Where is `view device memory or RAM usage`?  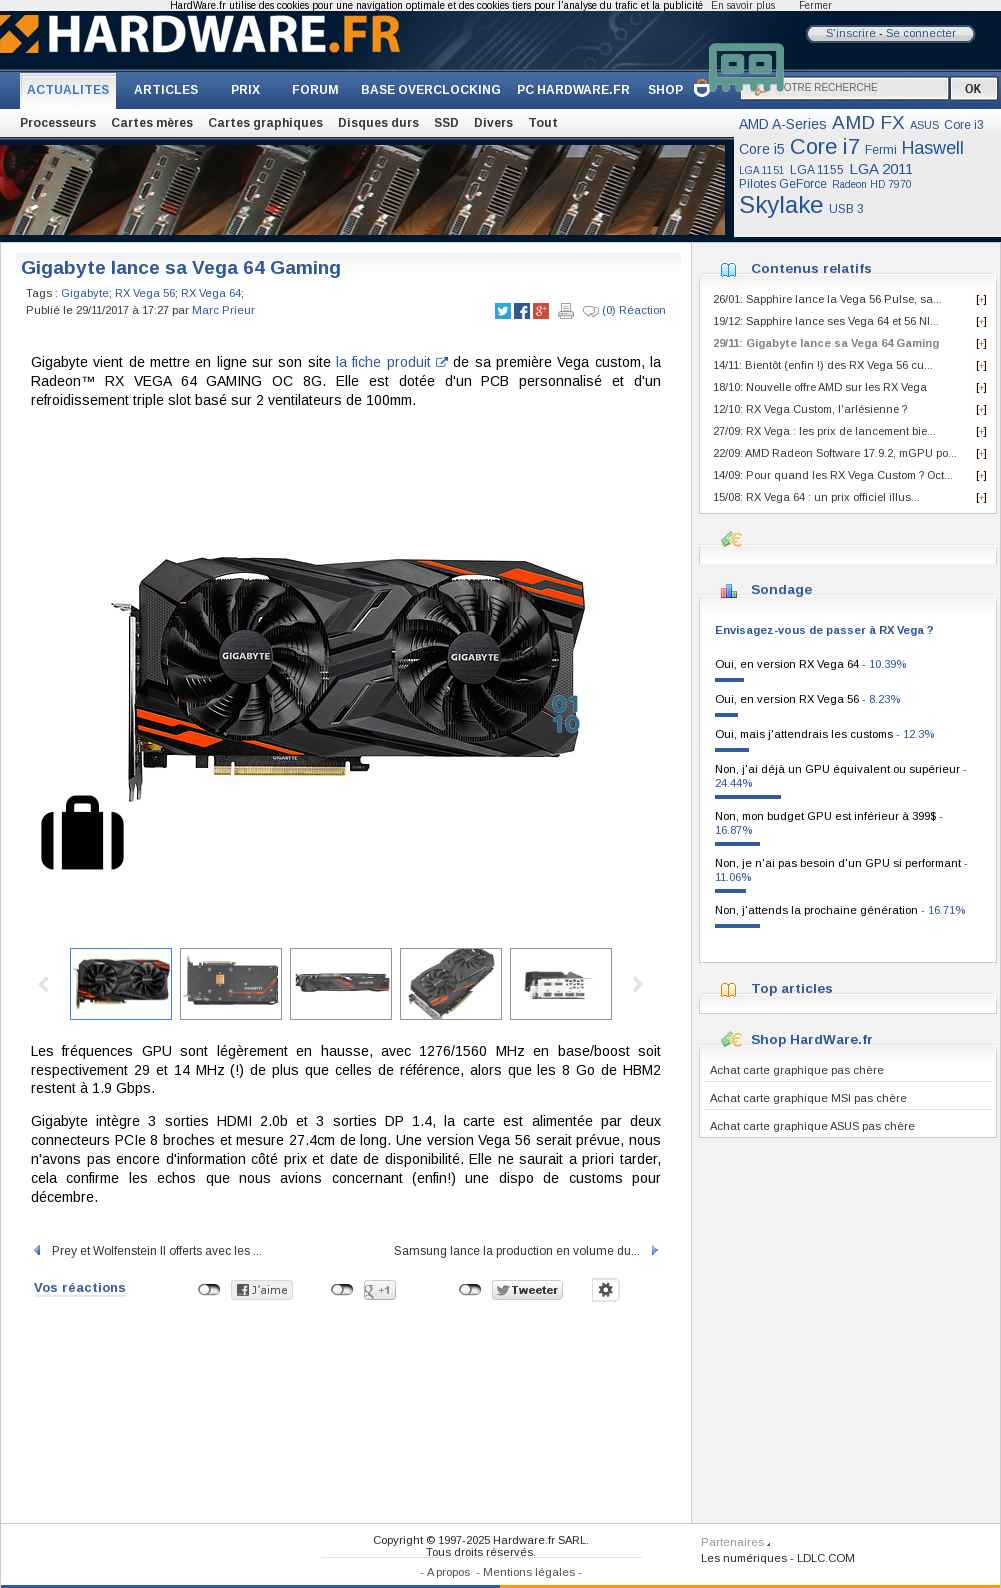
view device memory or RAM usage is located at coordinates (746, 66).